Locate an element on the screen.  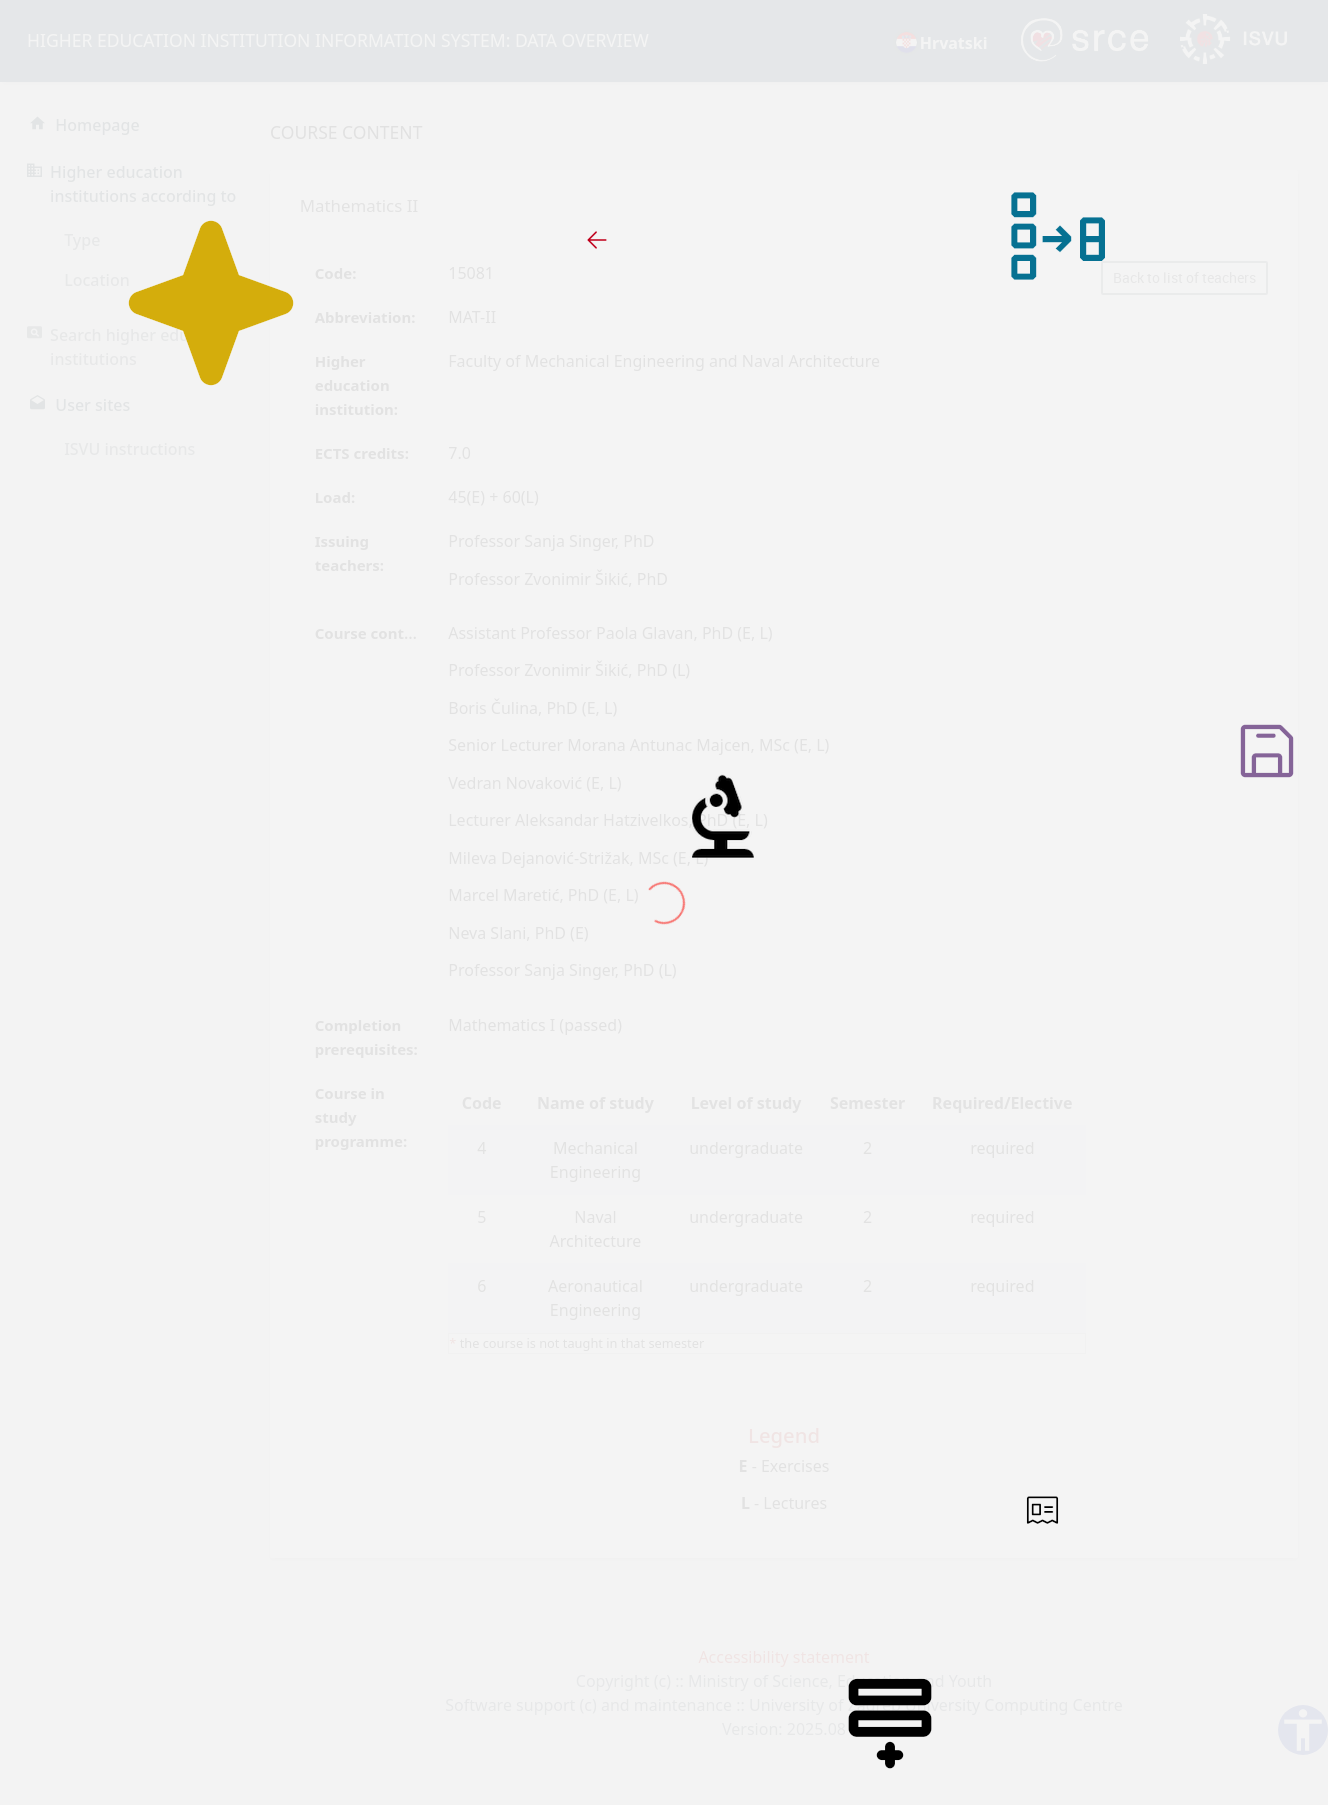
save current file or document is located at coordinates (1267, 751).